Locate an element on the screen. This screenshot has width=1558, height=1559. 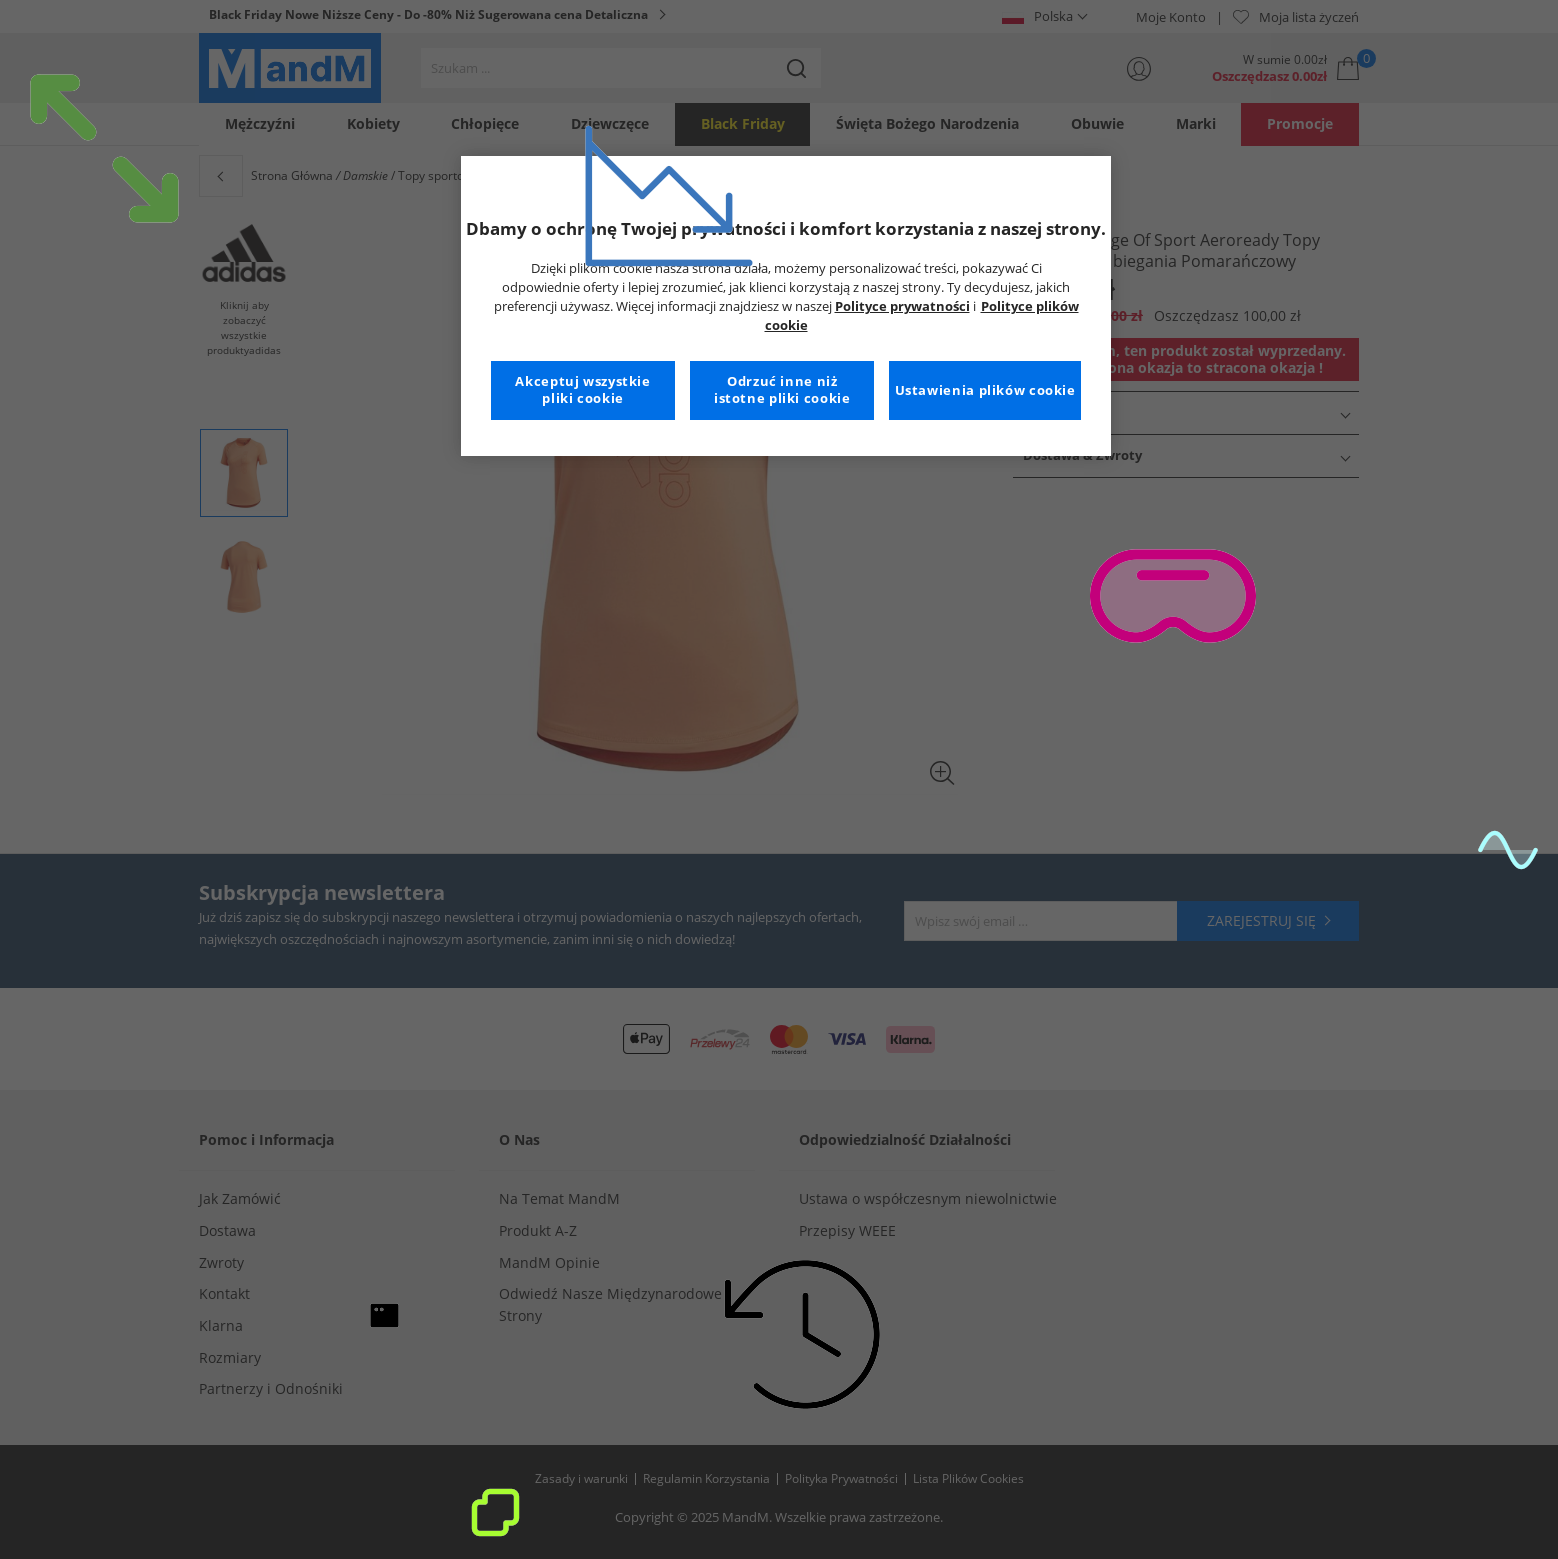
view declining metrics or trends is located at coordinates (669, 196).